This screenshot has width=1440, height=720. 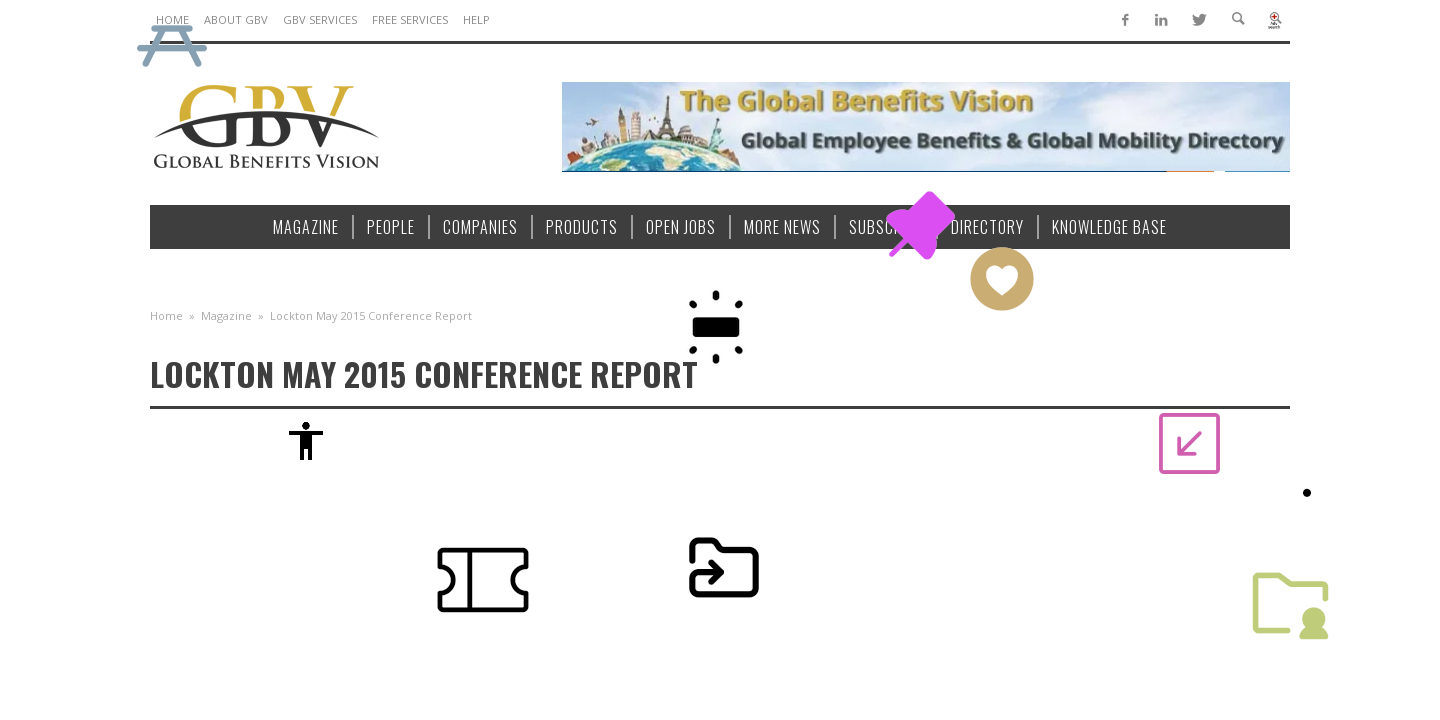 I want to click on adjust screen brightness settings, so click(x=716, y=327).